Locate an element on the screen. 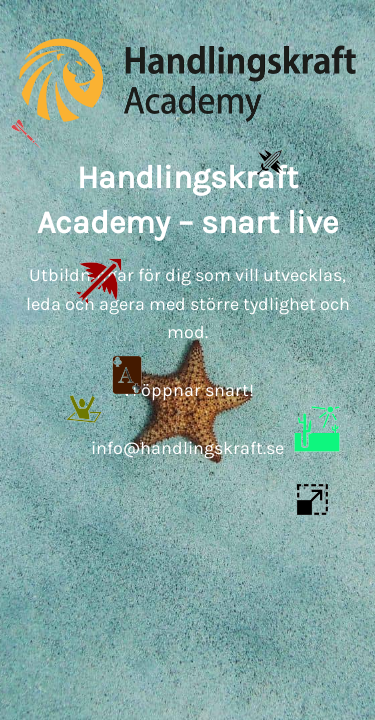 This screenshot has width=375, height=720. indicates desert or arid climate zone is located at coordinates (317, 429).